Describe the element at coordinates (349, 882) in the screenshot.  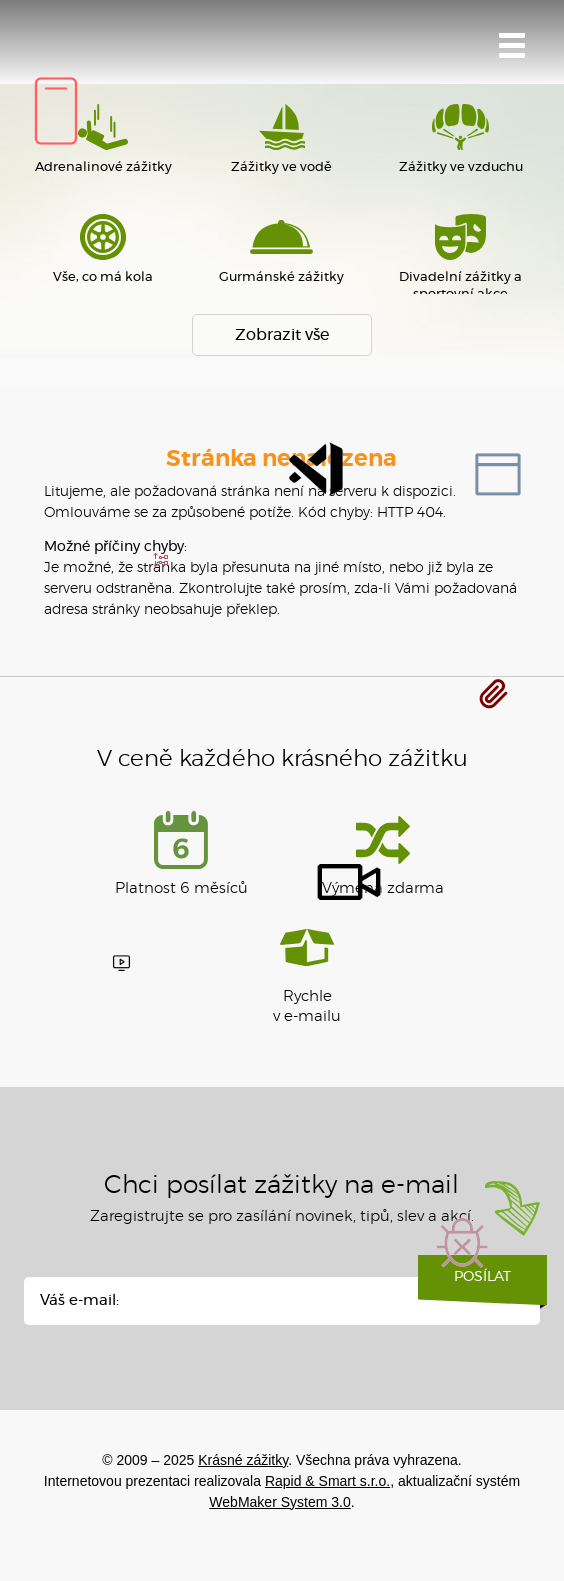
I see `start video recording` at that location.